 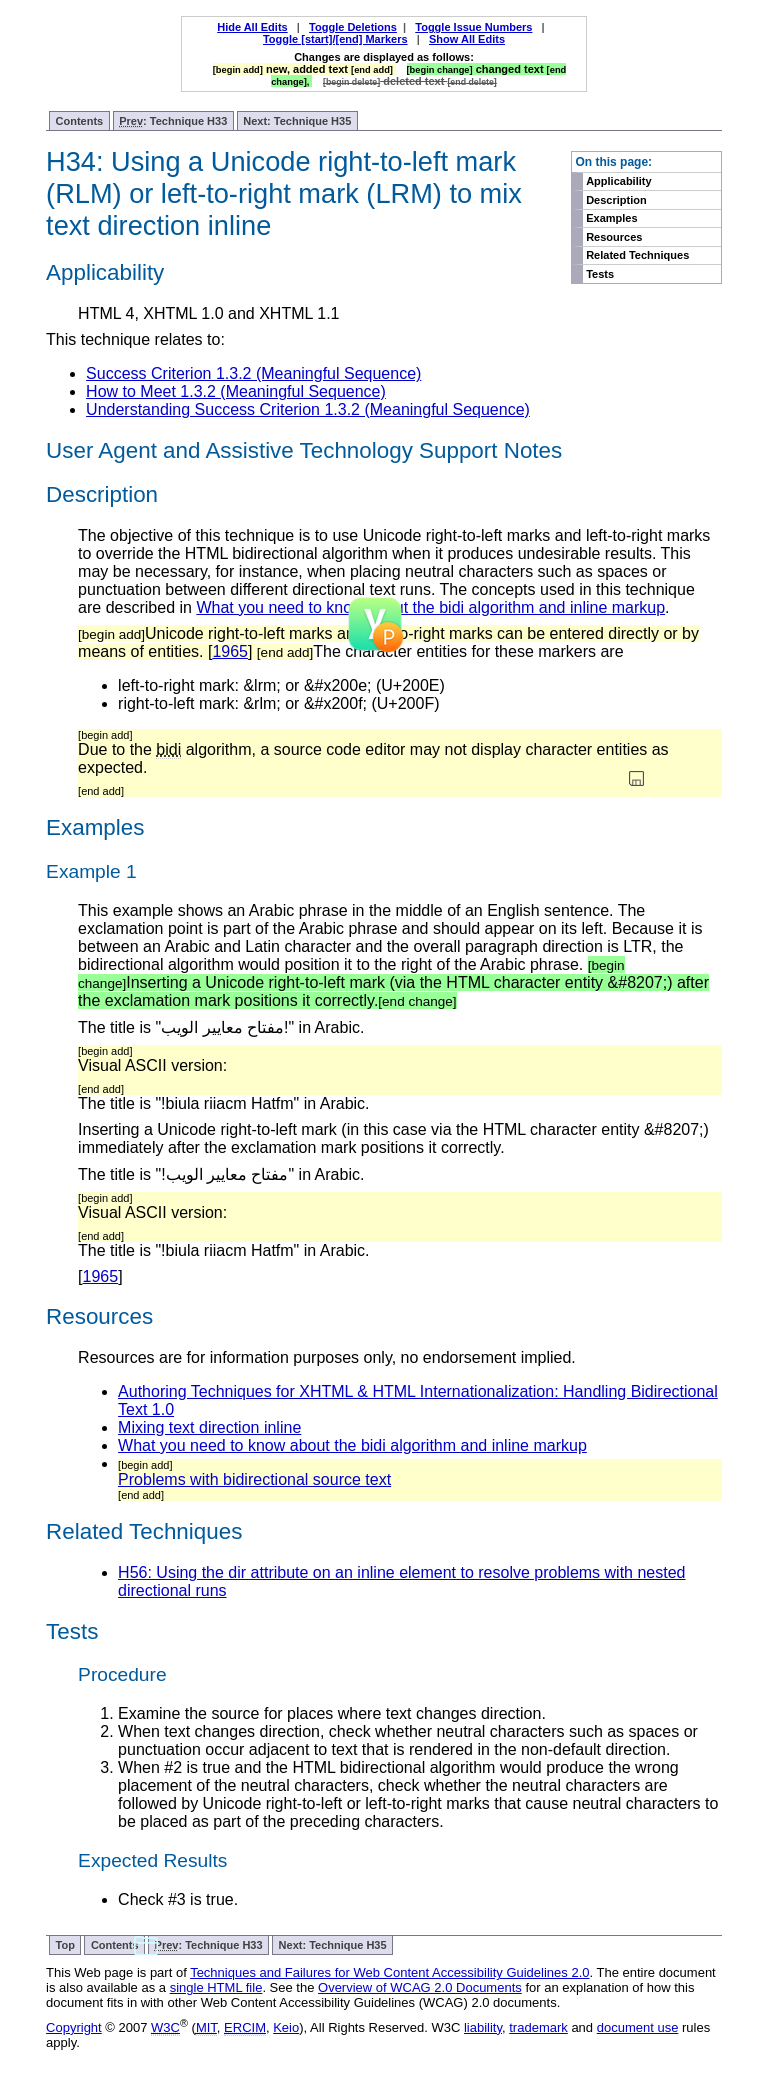 I want to click on open yubikey piv manager app, so click(x=375, y=624).